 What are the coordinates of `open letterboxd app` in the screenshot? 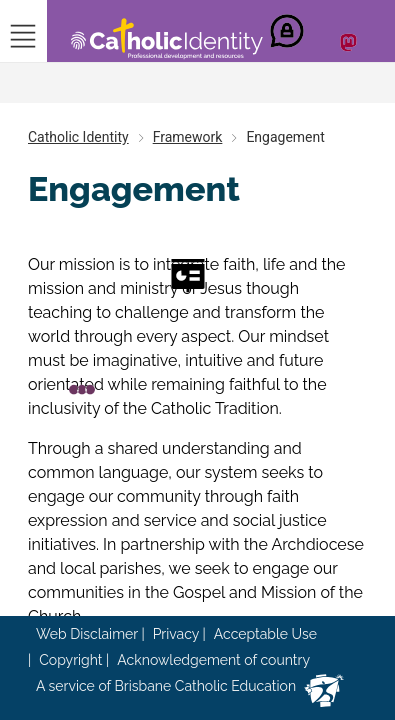 It's located at (82, 390).